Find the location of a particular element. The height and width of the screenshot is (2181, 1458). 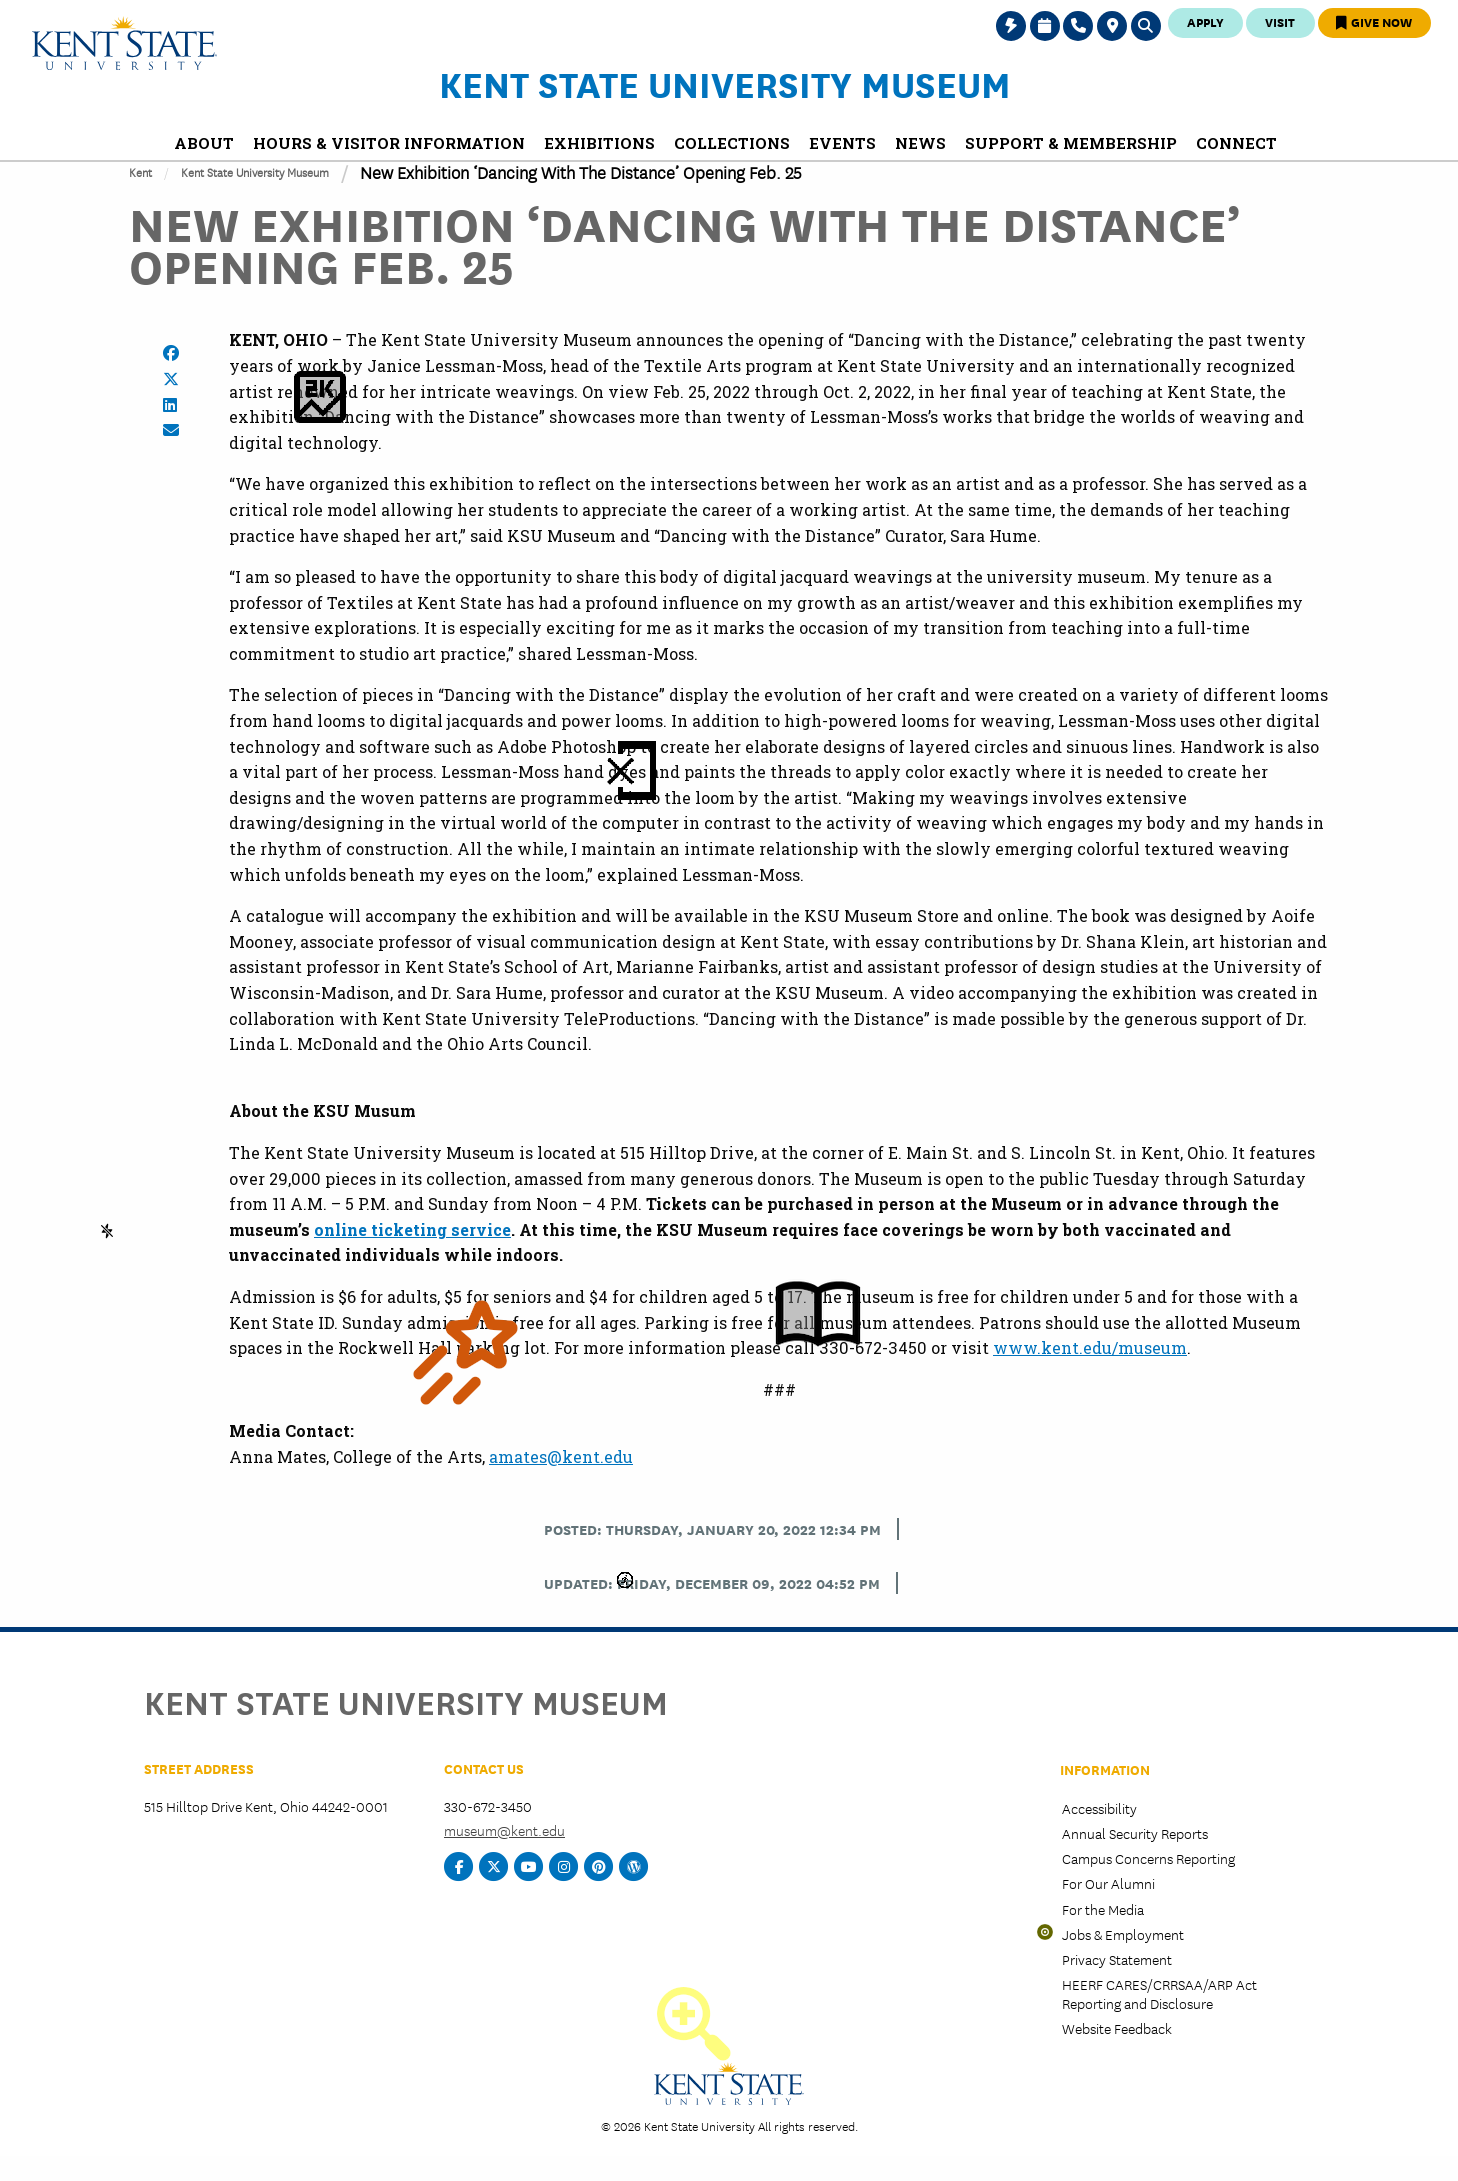

start a run or jogging activity is located at coordinates (625, 1580).